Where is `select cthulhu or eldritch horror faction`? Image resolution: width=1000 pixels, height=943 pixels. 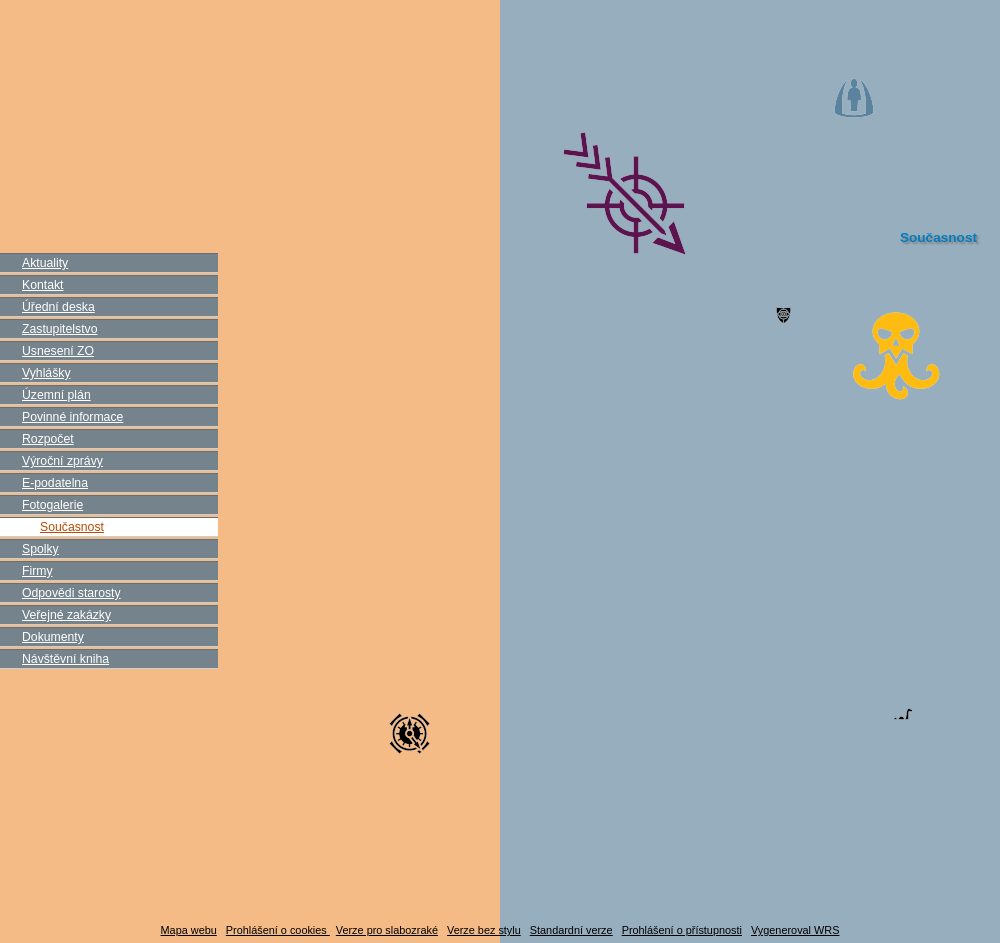 select cthulhu or eldritch horror faction is located at coordinates (896, 356).